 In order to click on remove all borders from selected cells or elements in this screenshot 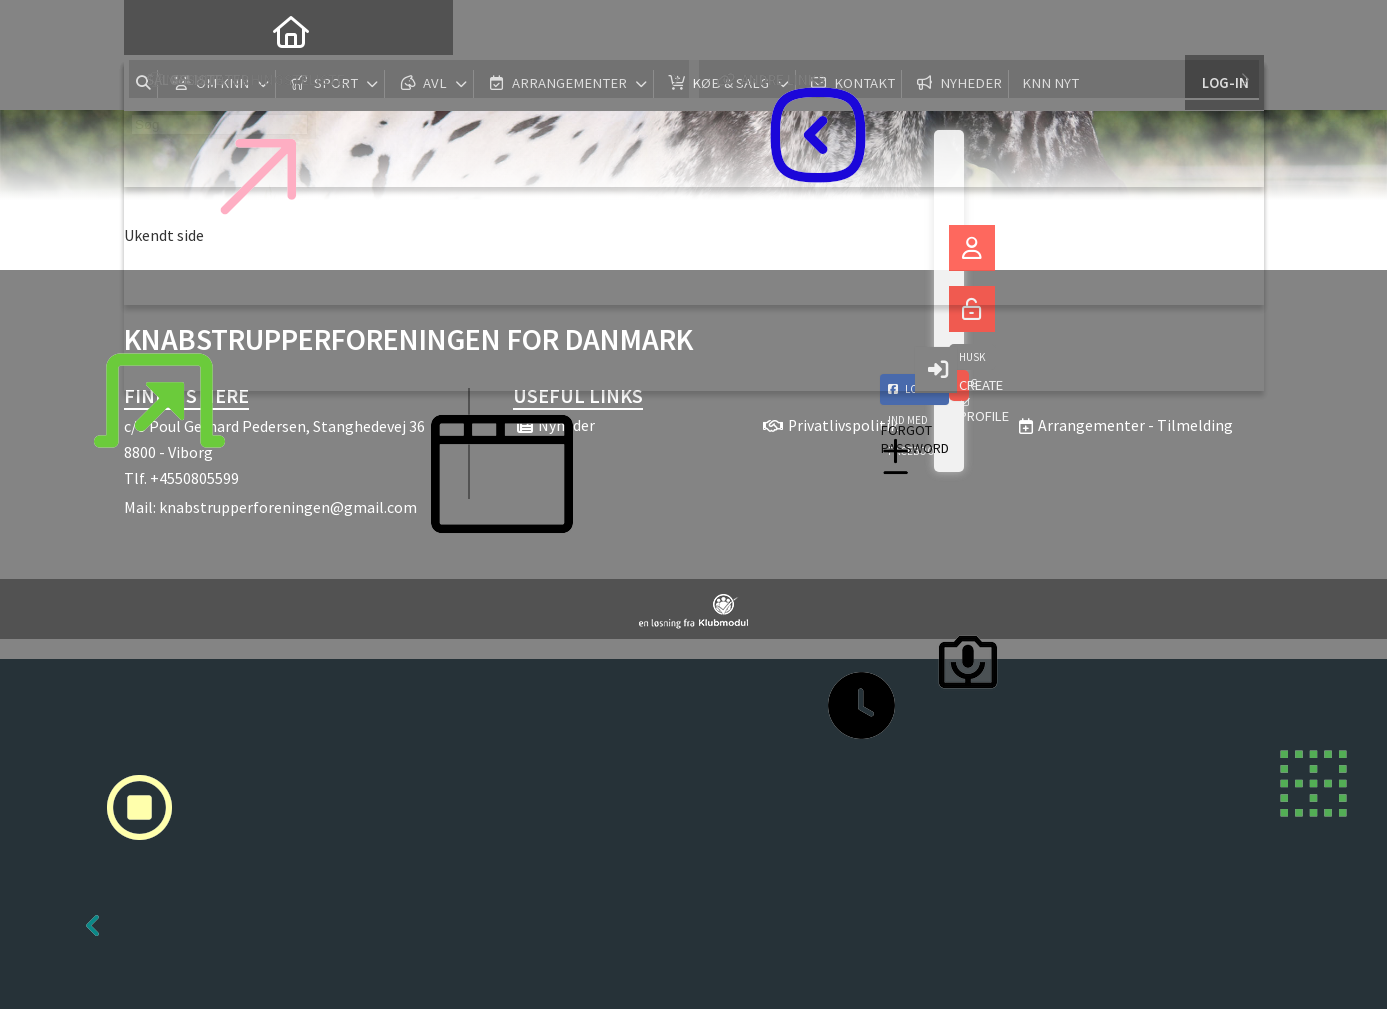, I will do `click(1313, 783)`.